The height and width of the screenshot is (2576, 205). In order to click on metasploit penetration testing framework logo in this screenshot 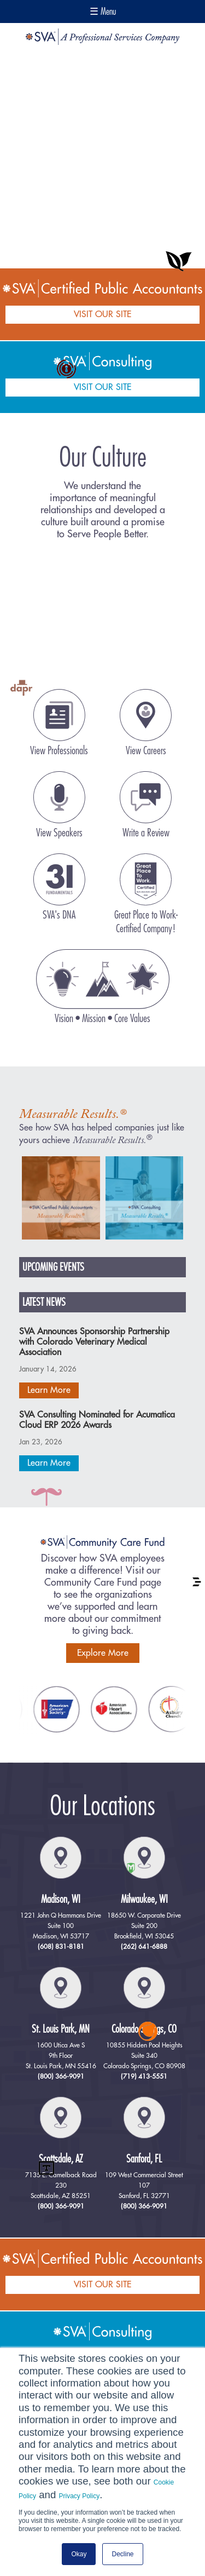, I will do `click(131, 1868)`.